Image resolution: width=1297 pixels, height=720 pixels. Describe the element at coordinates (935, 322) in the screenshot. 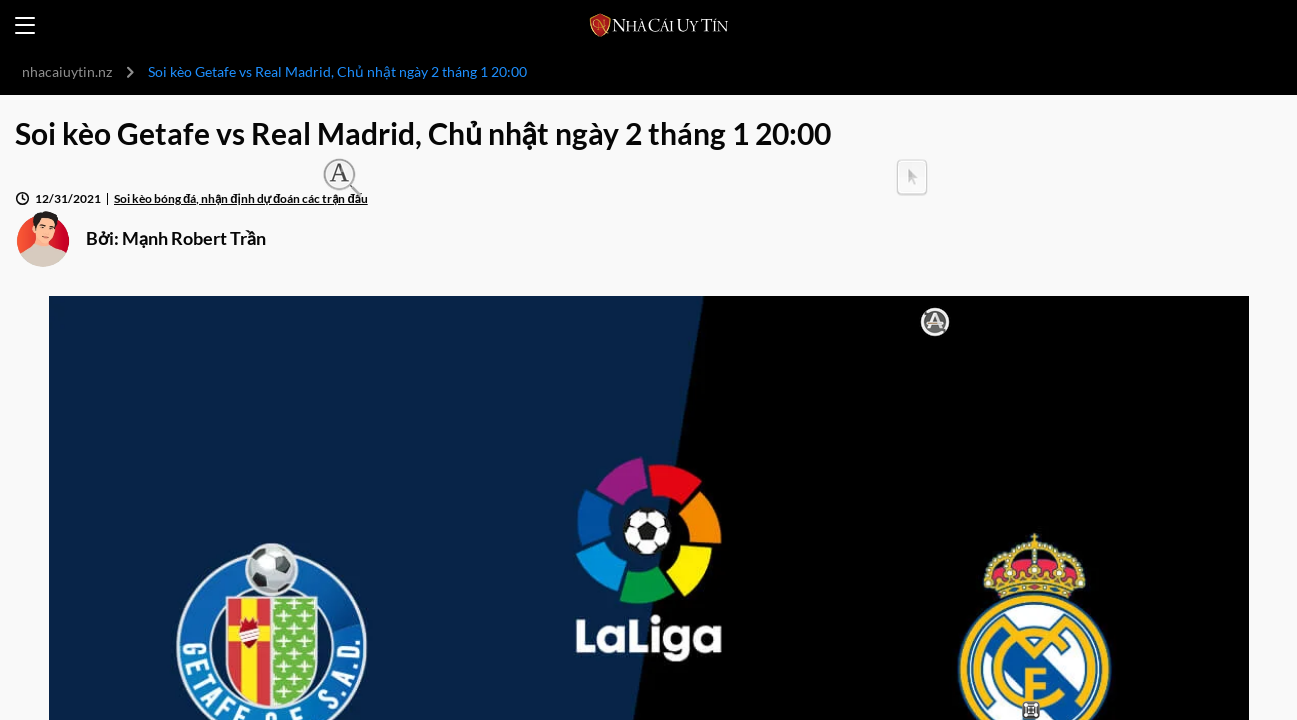

I see `open the software update manager` at that location.